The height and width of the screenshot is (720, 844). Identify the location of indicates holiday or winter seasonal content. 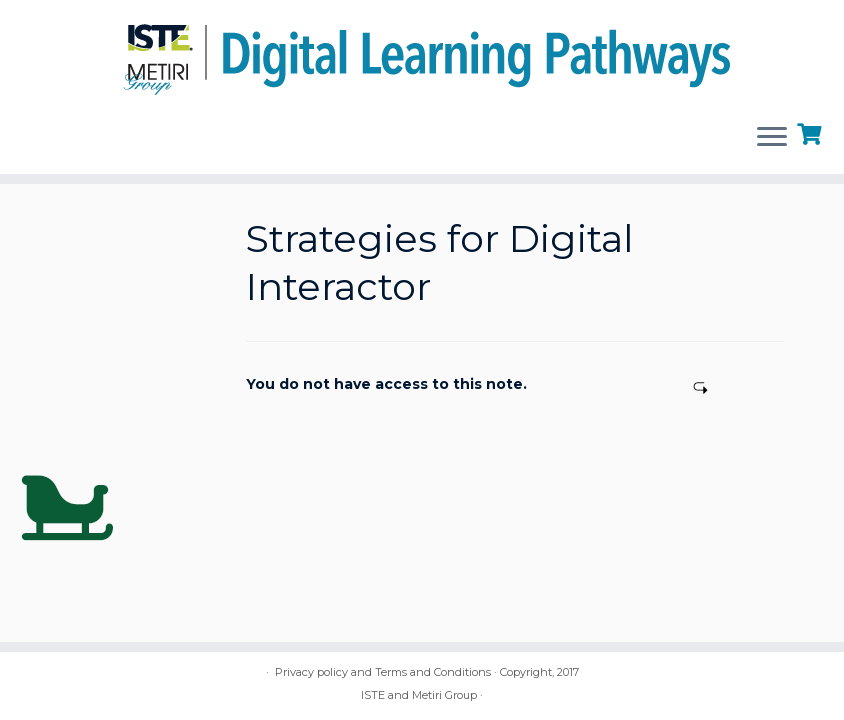
(65, 509).